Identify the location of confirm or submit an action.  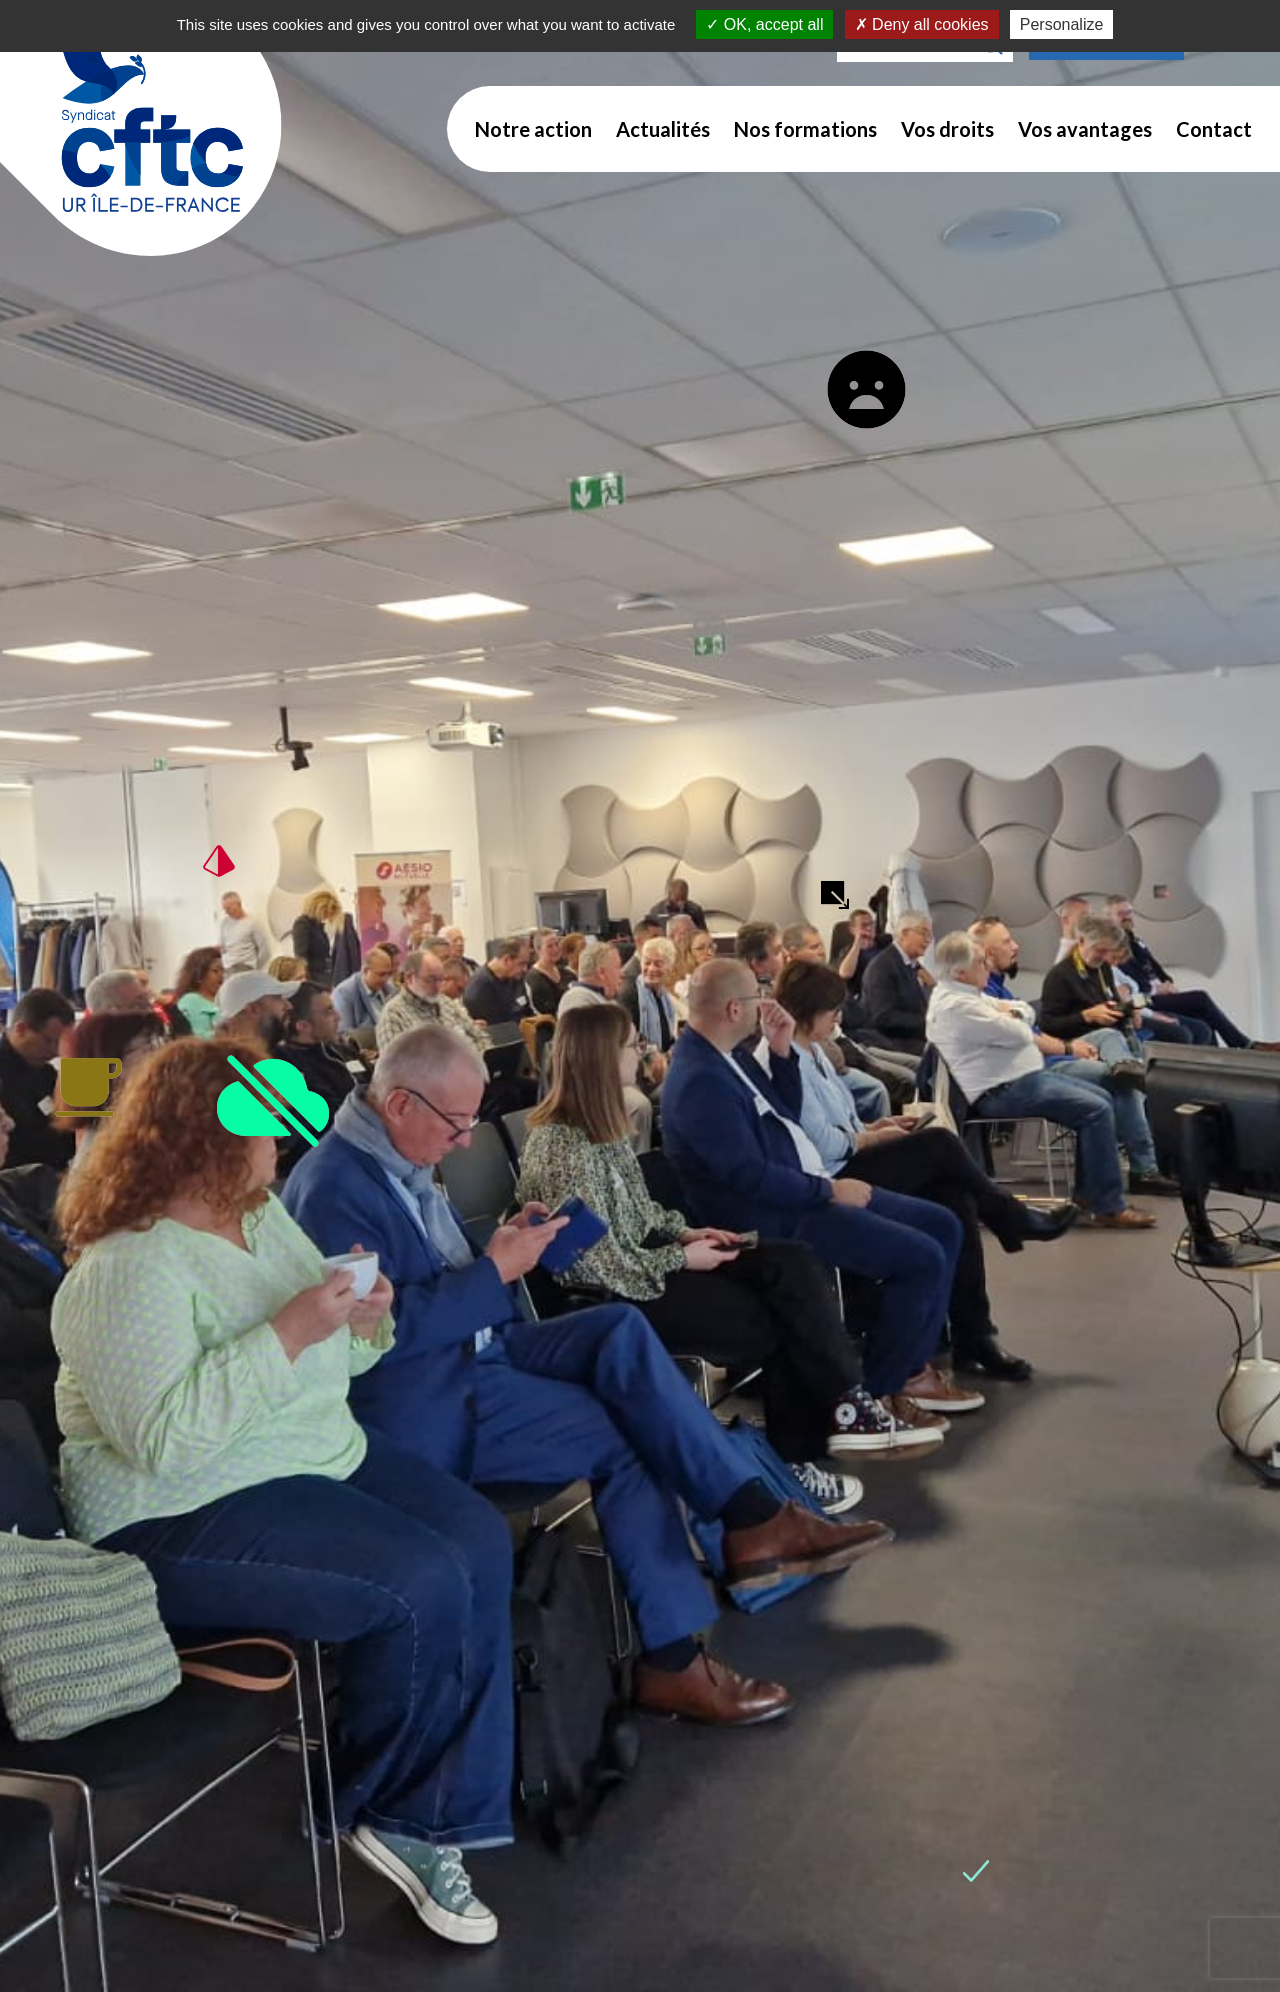
(976, 1871).